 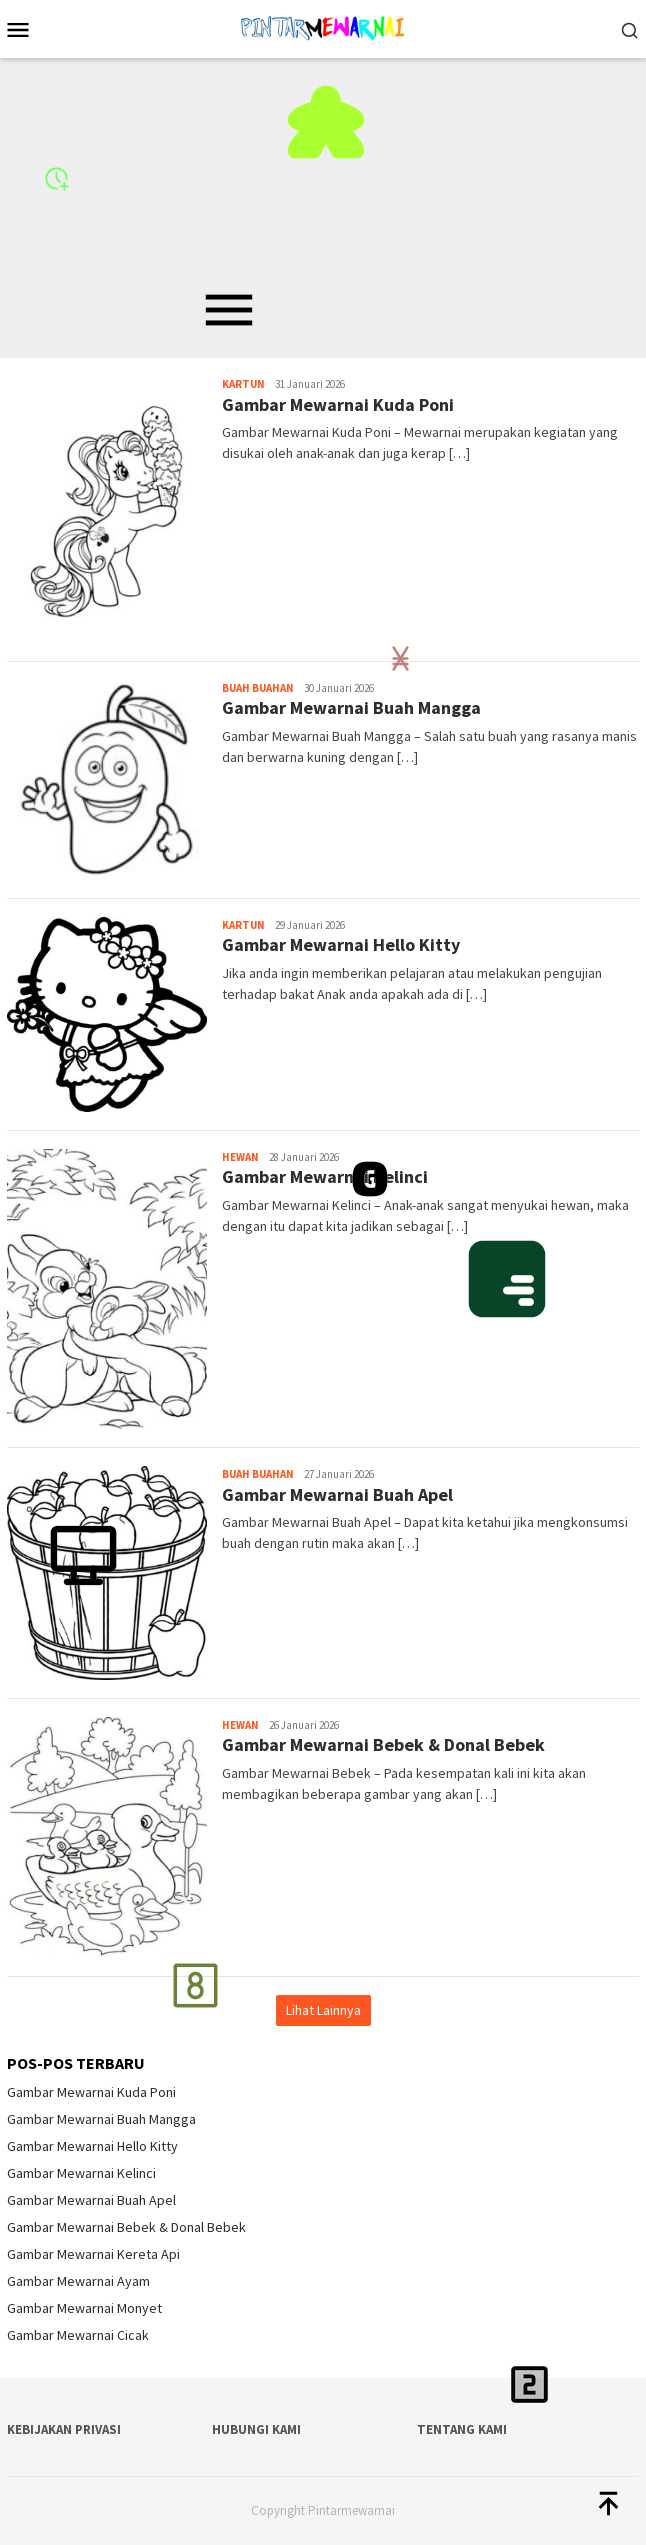 What do you see at coordinates (507, 1279) in the screenshot?
I see `align content to bottom-right of container` at bounding box center [507, 1279].